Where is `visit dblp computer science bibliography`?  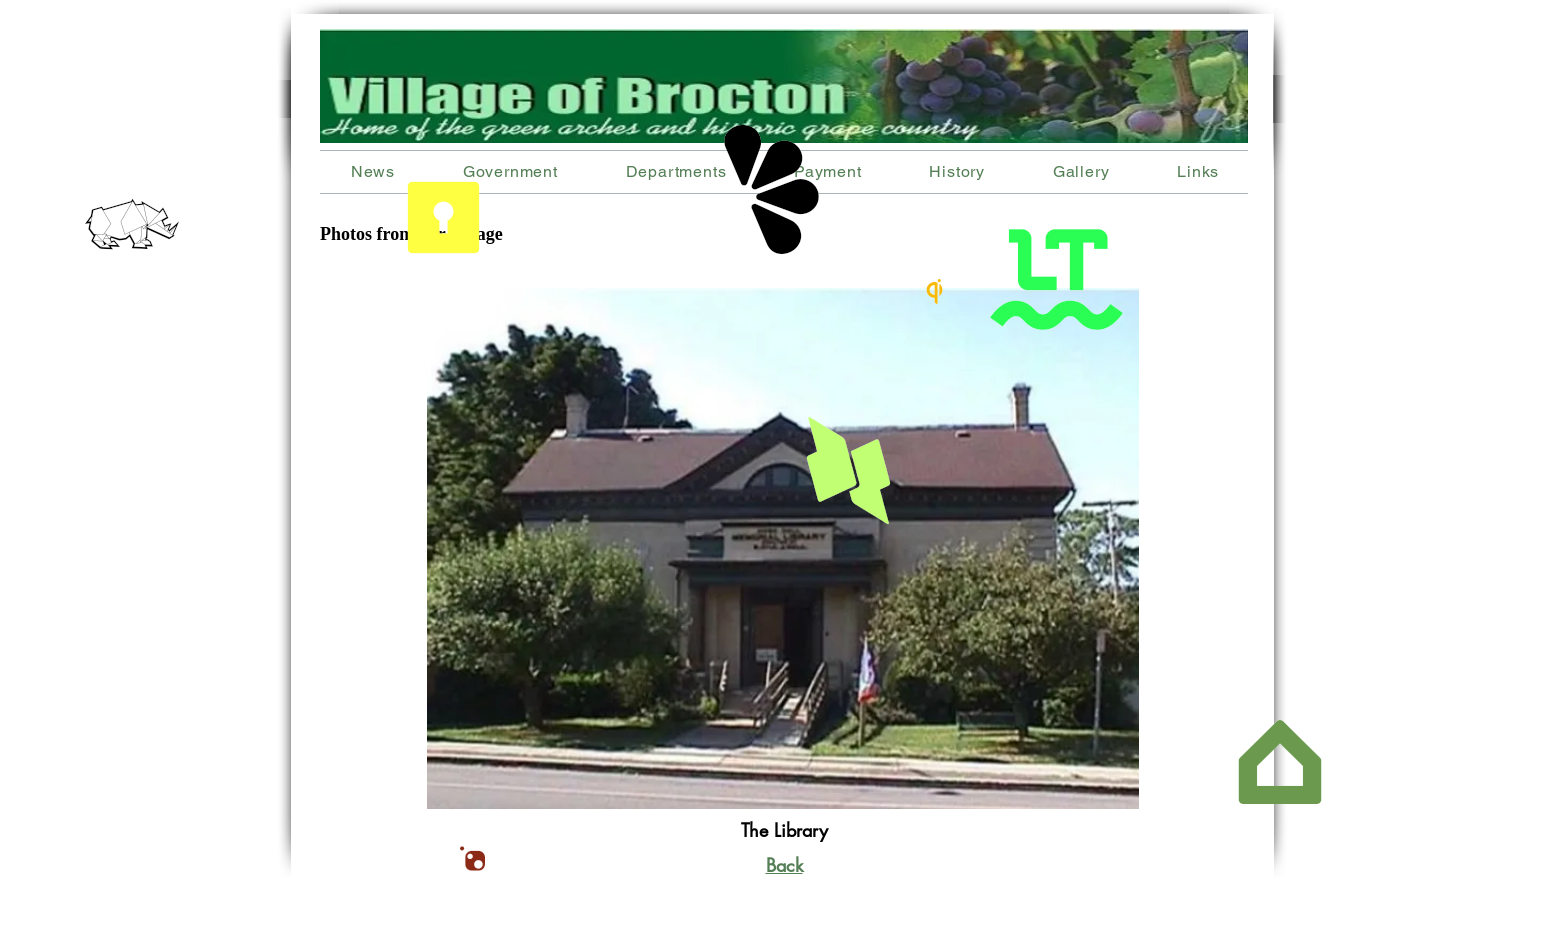
visit dblp computer science bibliography is located at coordinates (848, 470).